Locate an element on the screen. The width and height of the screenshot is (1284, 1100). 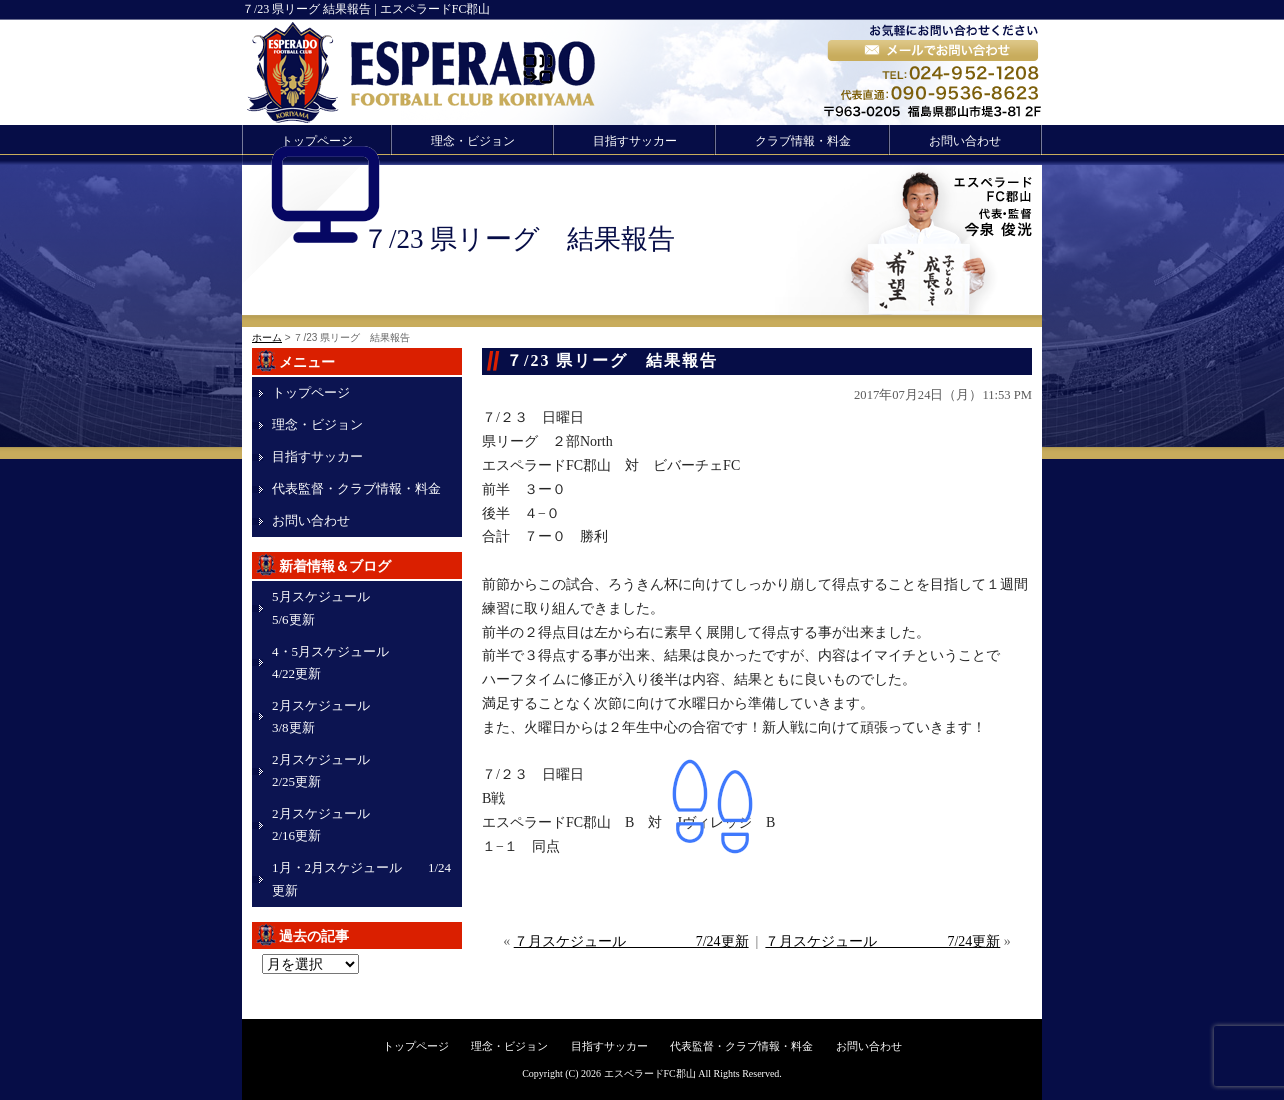
view step count or walking activity is located at coordinates (712, 806).